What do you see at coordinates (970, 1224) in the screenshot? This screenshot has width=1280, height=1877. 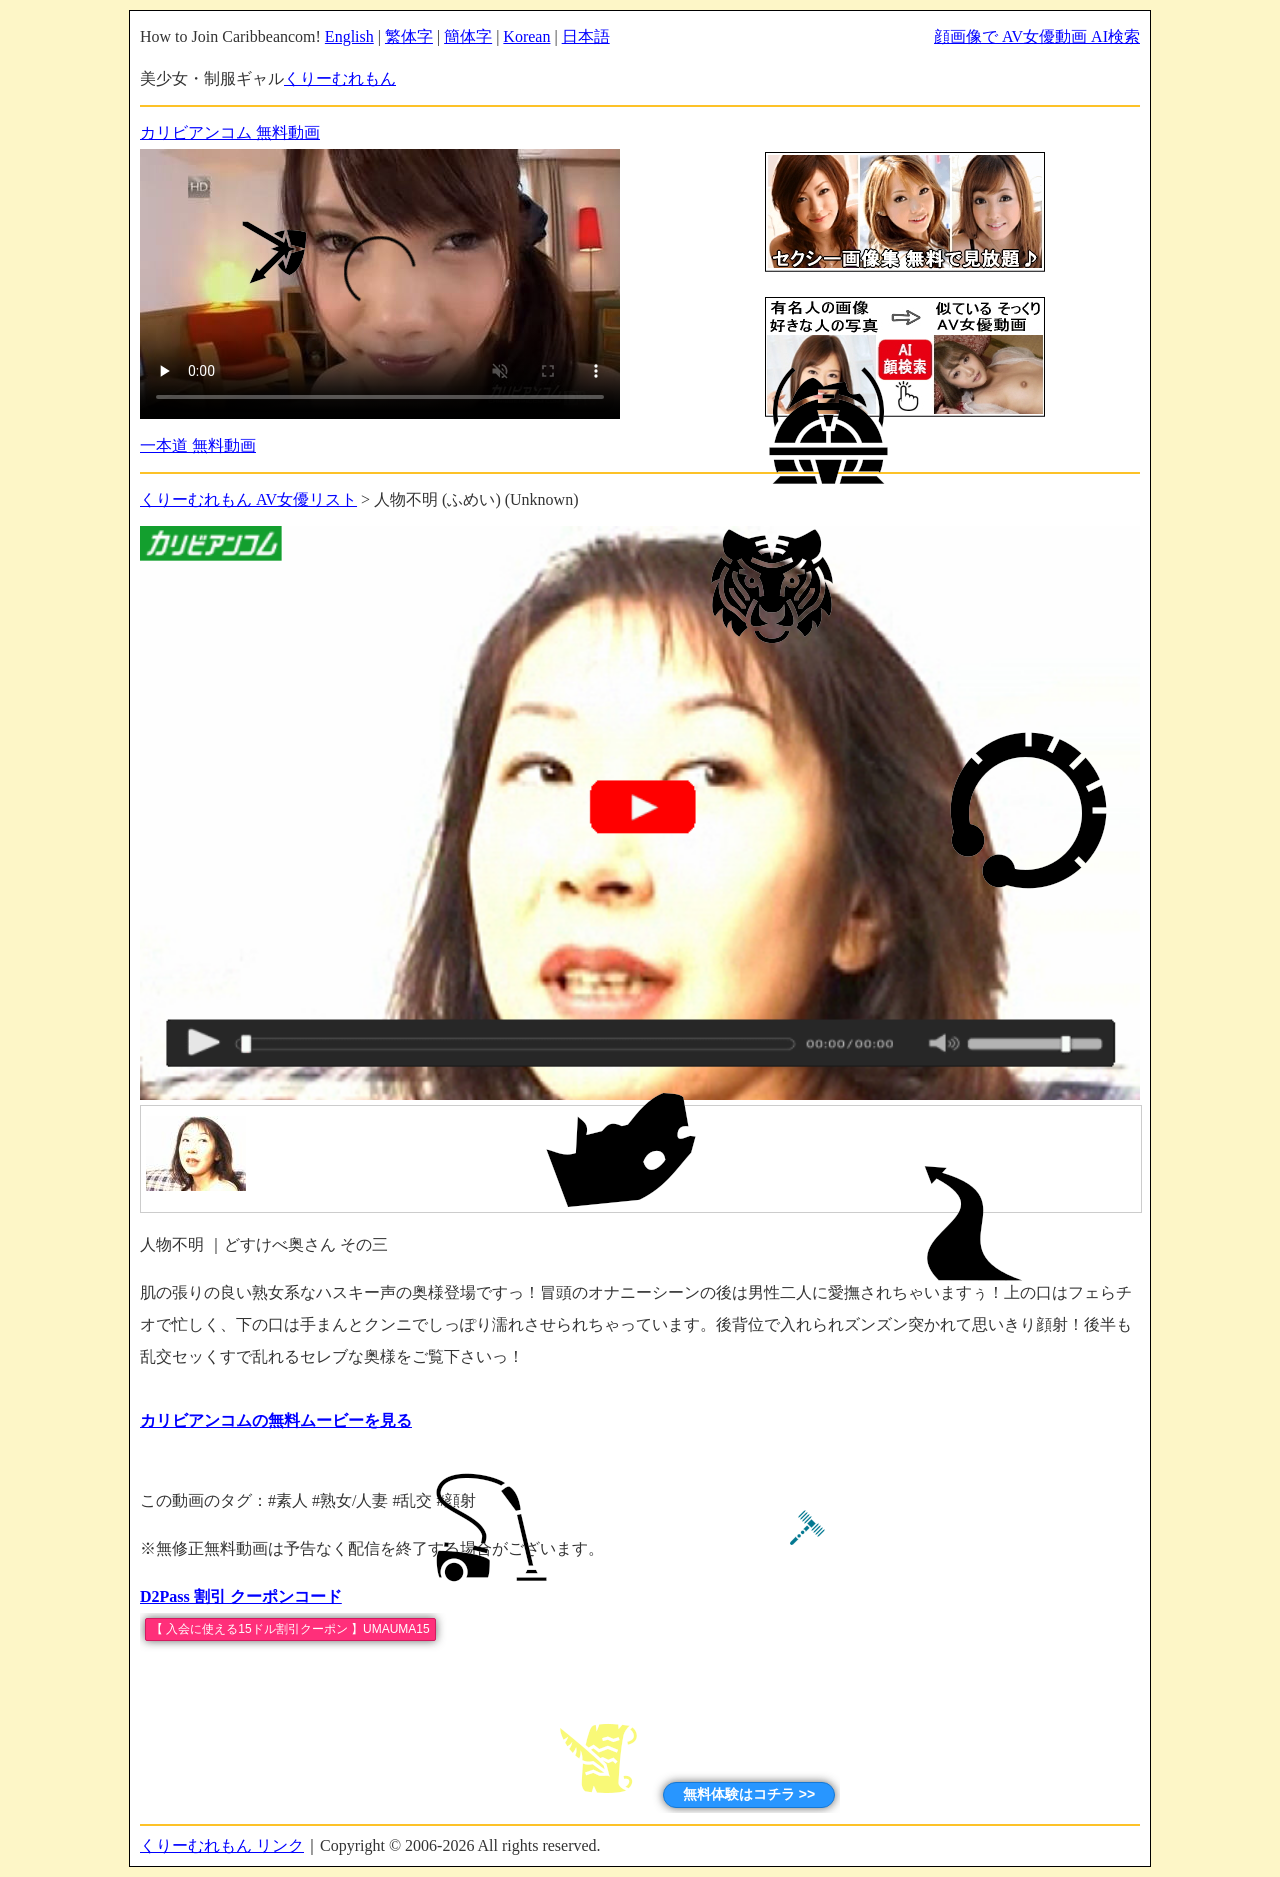 I see `dodge or evade action in gameplay` at bounding box center [970, 1224].